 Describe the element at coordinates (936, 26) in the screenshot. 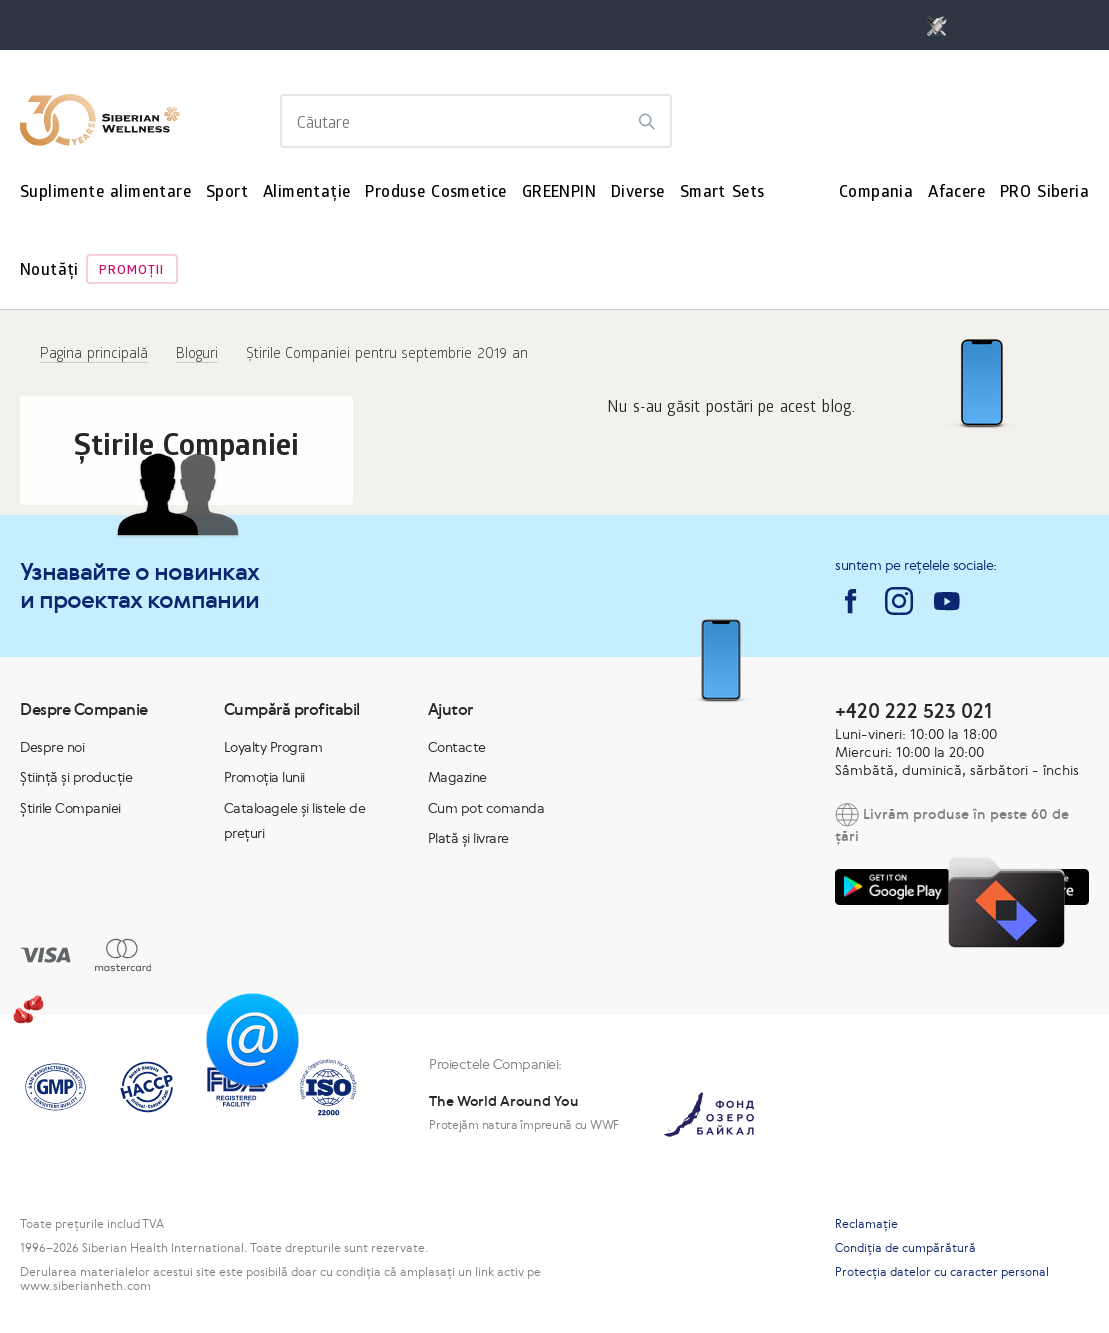

I see `open applescript utility for automation settings` at that location.